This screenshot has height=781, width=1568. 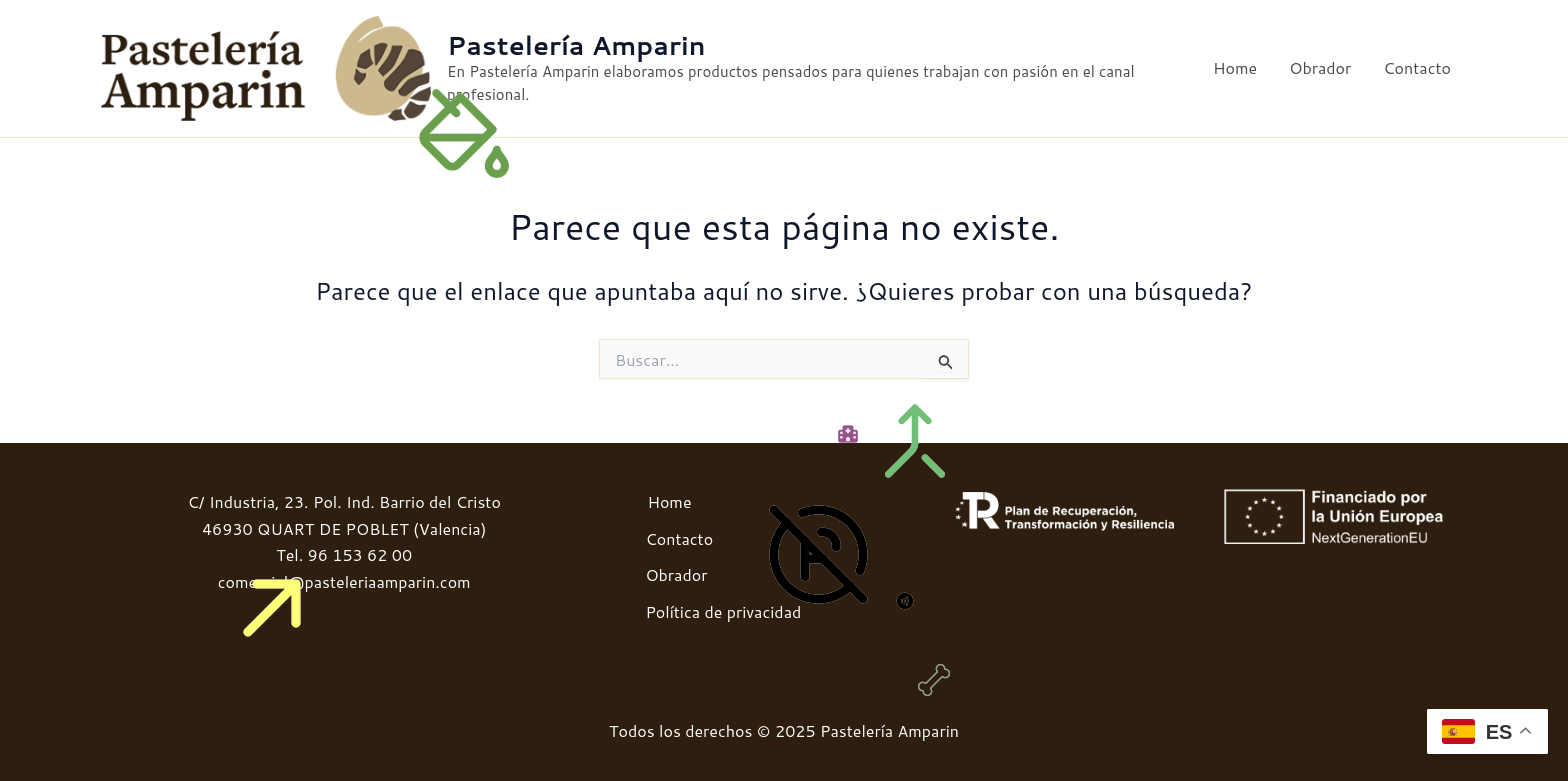 What do you see at coordinates (272, 608) in the screenshot?
I see `open link in new tab or window` at bounding box center [272, 608].